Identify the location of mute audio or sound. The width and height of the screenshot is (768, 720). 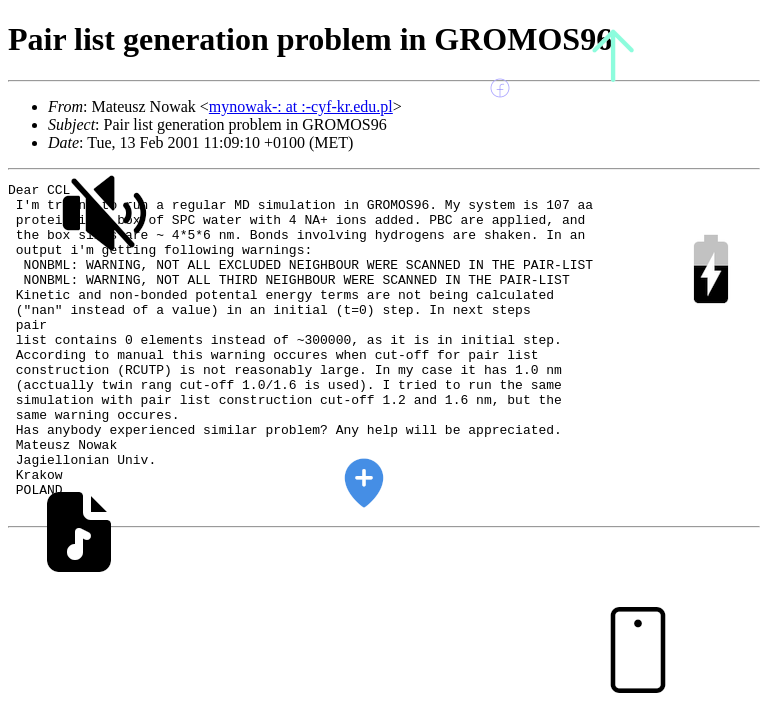
(103, 213).